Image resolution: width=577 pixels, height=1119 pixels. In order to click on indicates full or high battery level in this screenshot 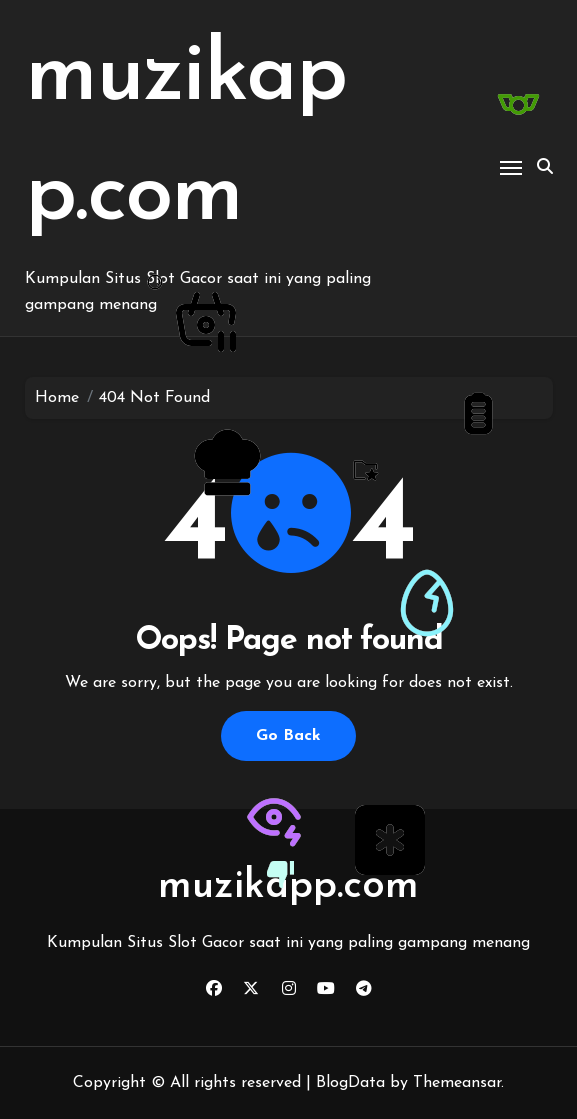, I will do `click(478, 413)`.